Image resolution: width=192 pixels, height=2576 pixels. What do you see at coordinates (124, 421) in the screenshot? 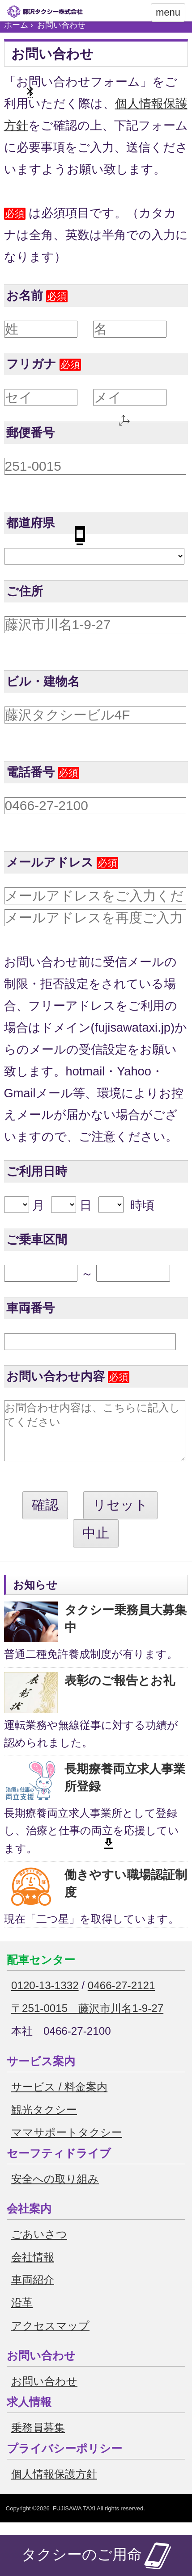
I see `3D vector or axis visualization tool` at bounding box center [124, 421].